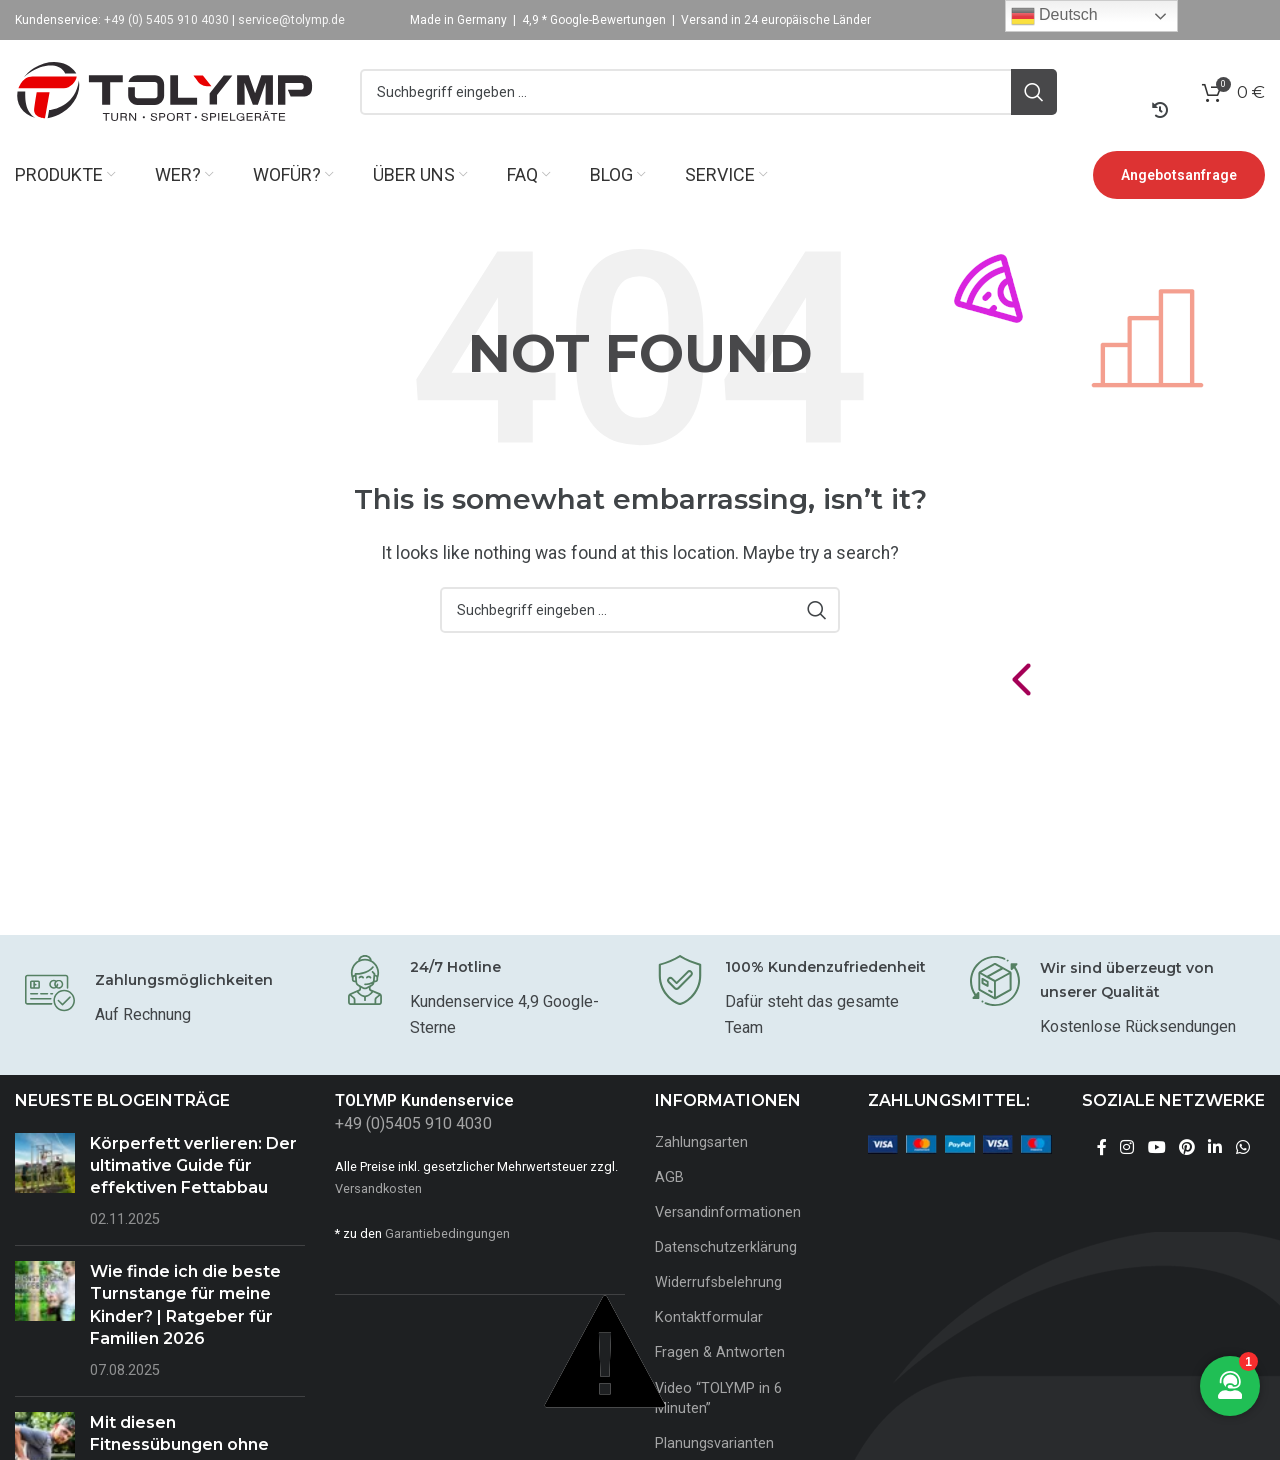 Image resolution: width=1280 pixels, height=1460 pixels. Describe the element at coordinates (988, 288) in the screenshot. I see `order food or access food delivery` at that location.